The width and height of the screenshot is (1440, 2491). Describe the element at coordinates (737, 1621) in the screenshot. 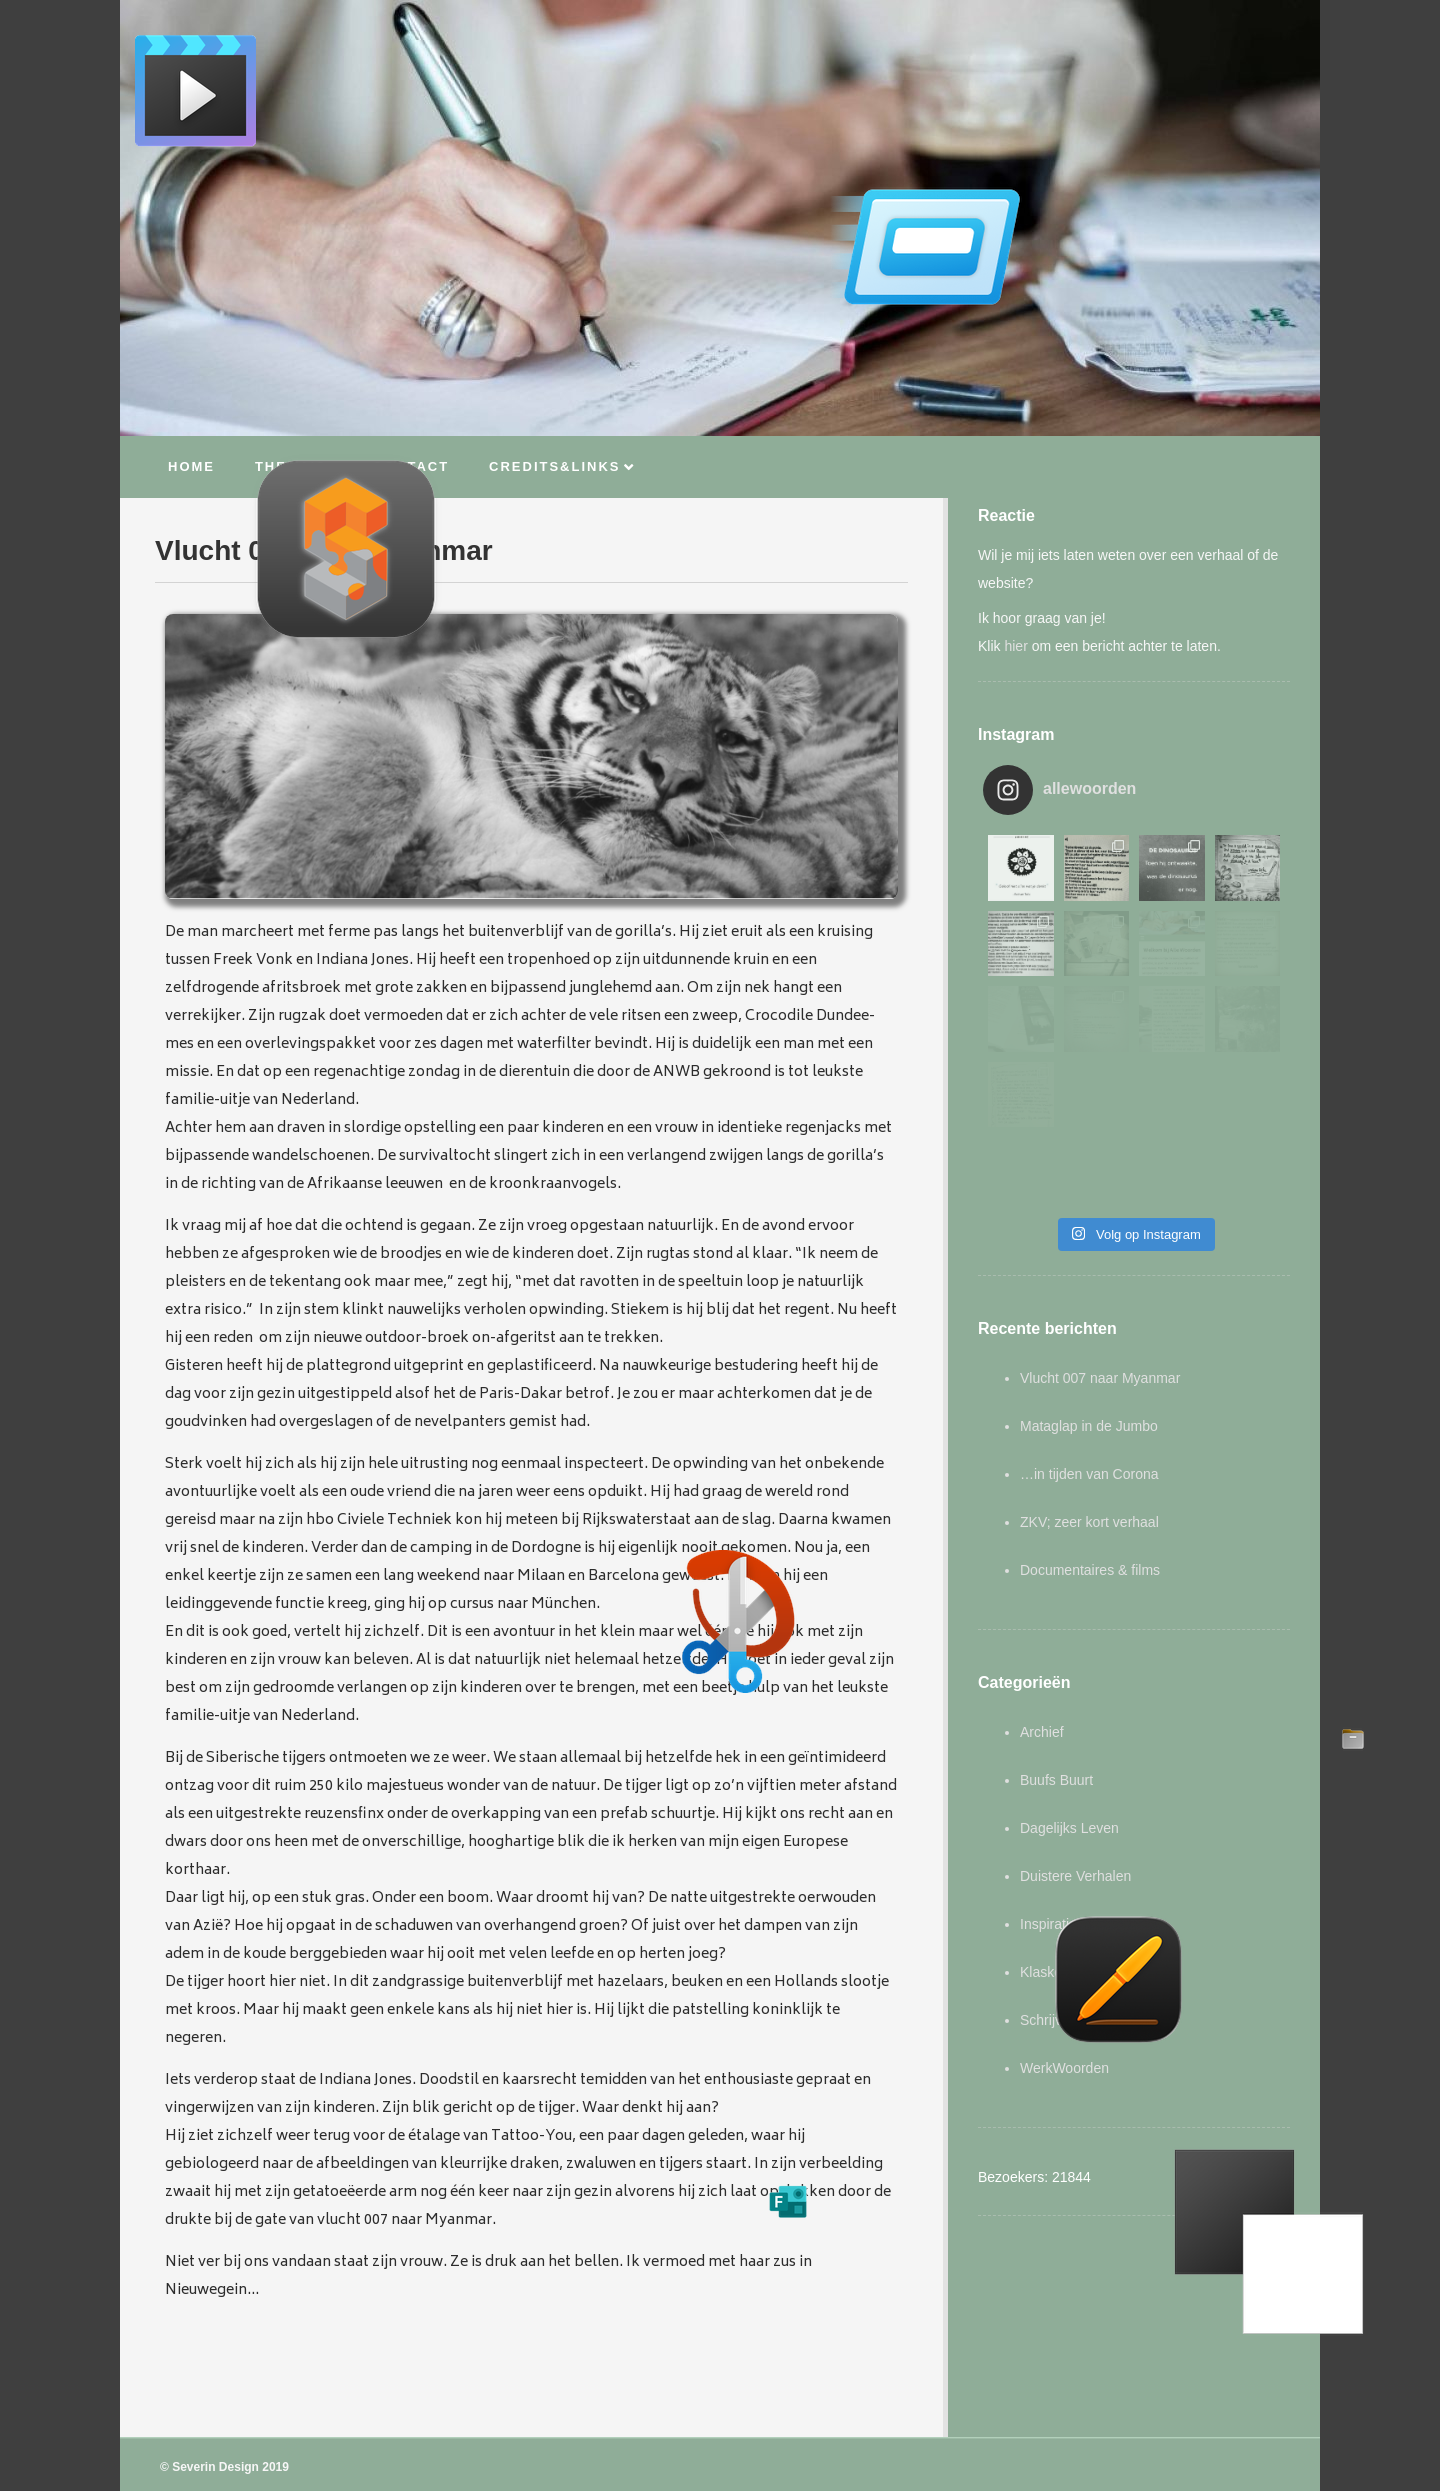

I see `open snip & sketch to capture a screenshot` at that location.